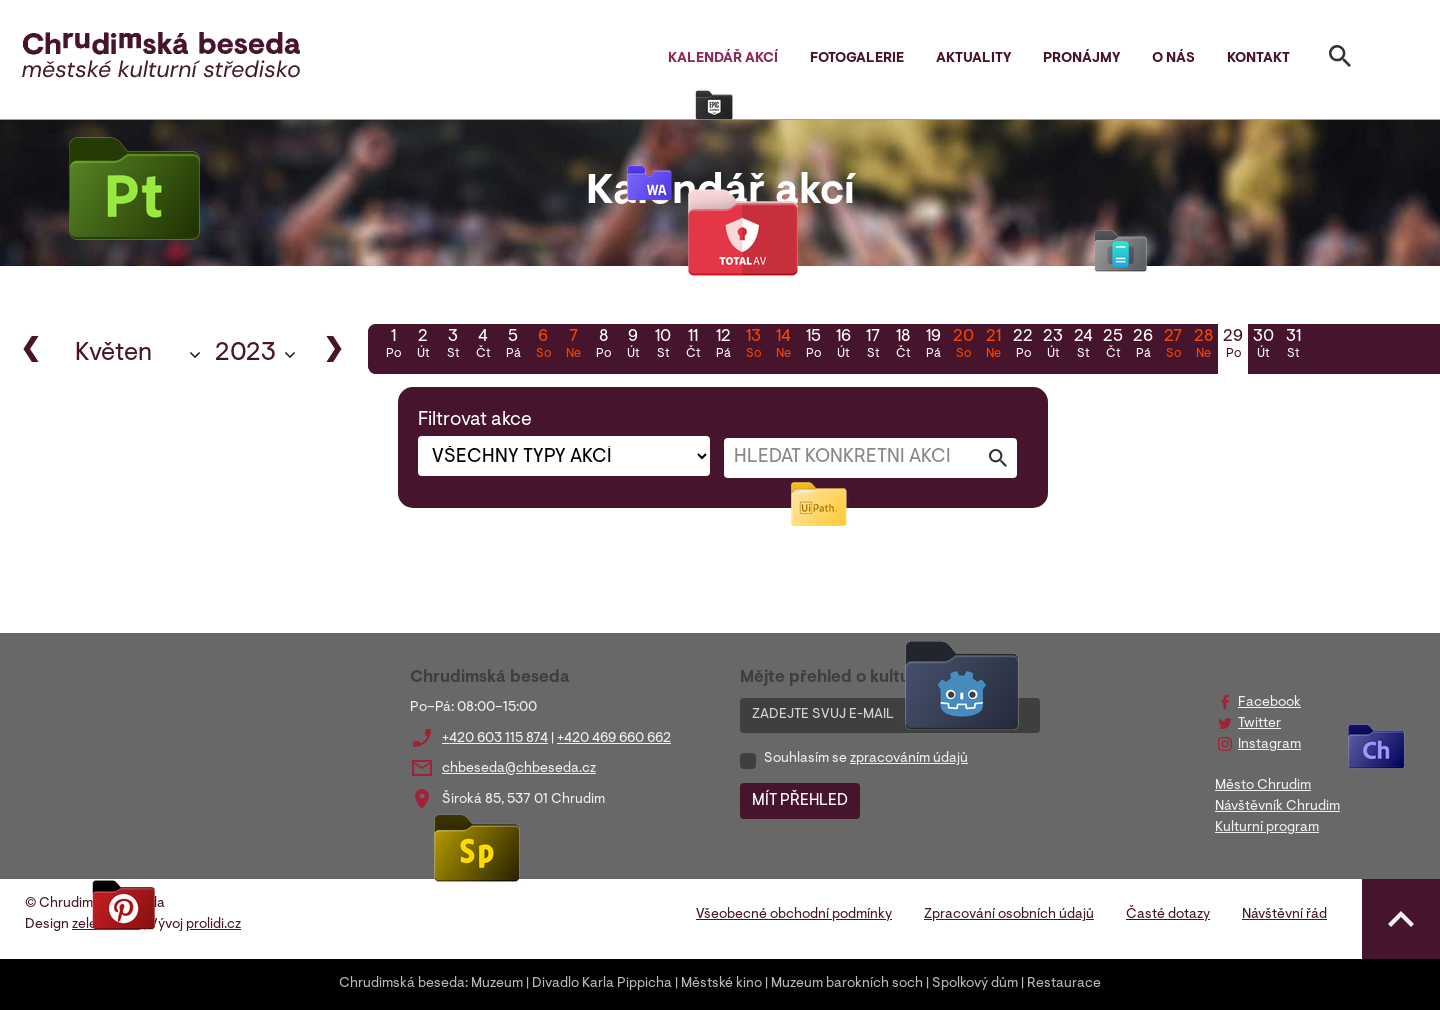  Describe the element at coordinates (714, 106) in the screenshot. I see `open epic games store folder` at that location.